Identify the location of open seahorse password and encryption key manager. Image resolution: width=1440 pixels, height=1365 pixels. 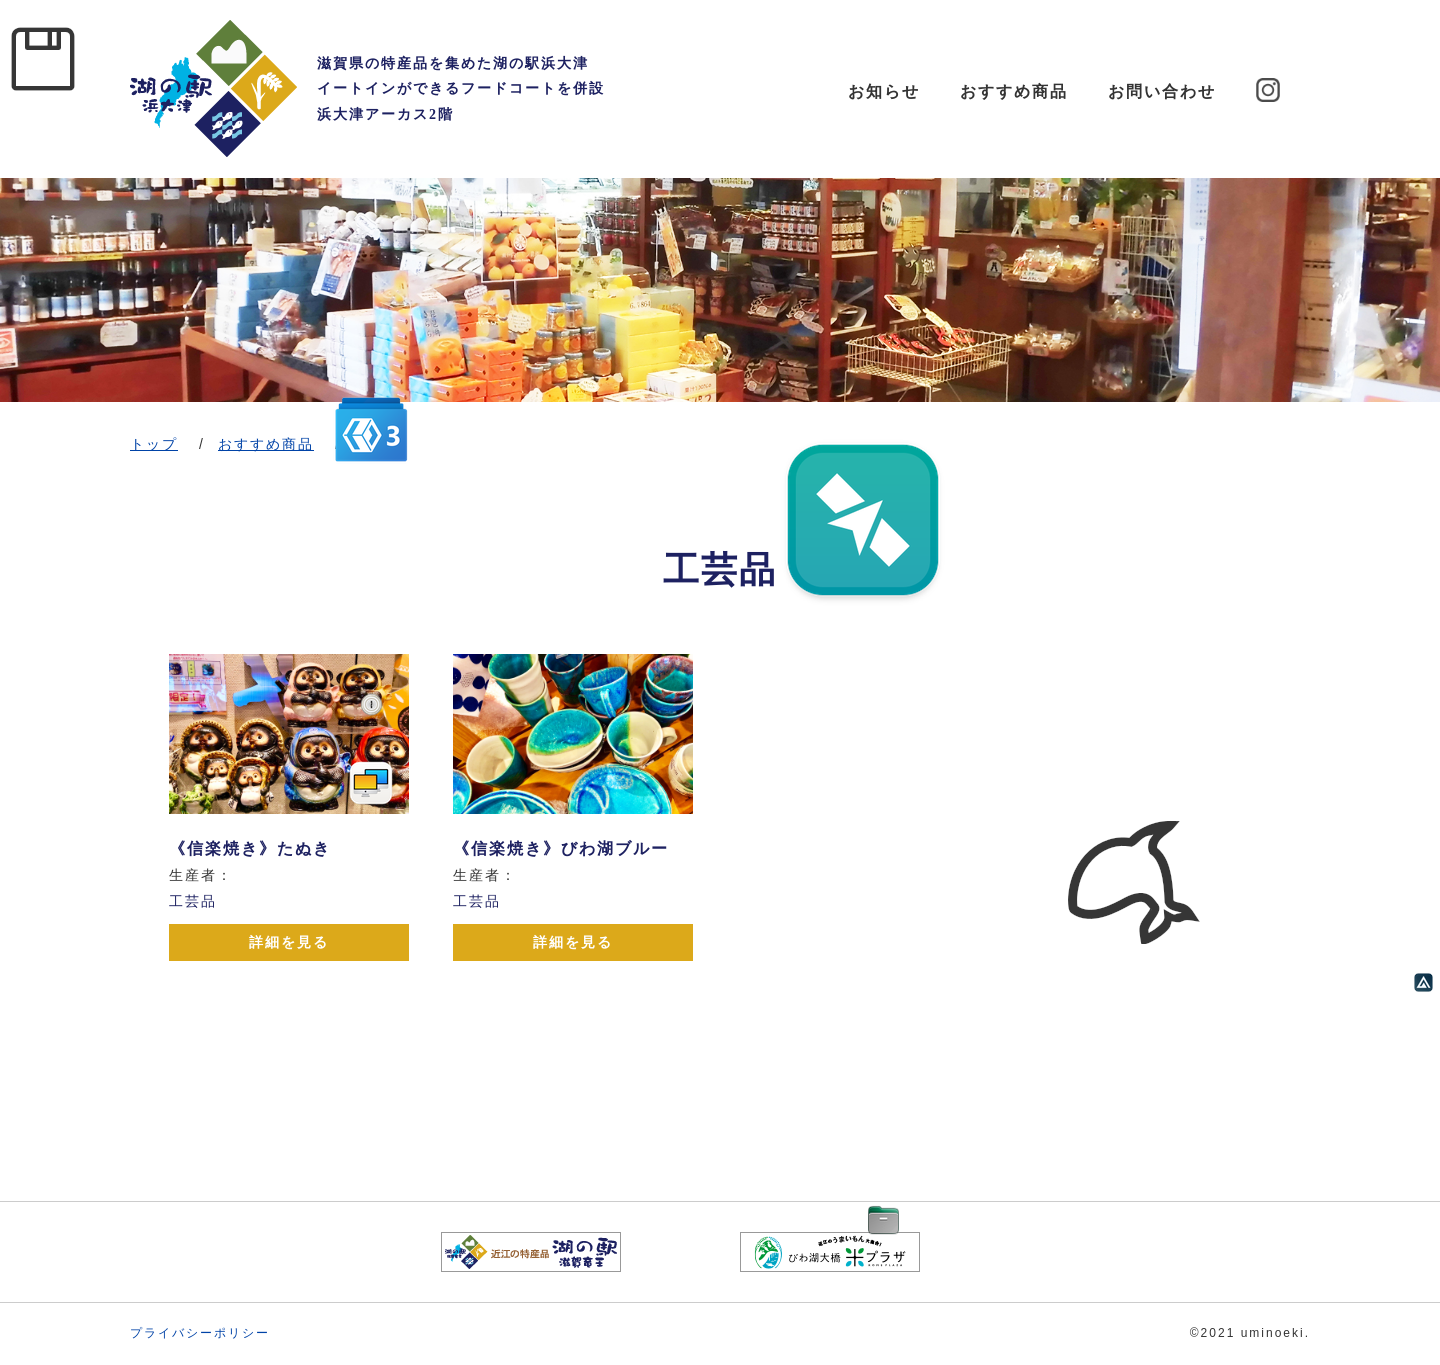
(371, 704).